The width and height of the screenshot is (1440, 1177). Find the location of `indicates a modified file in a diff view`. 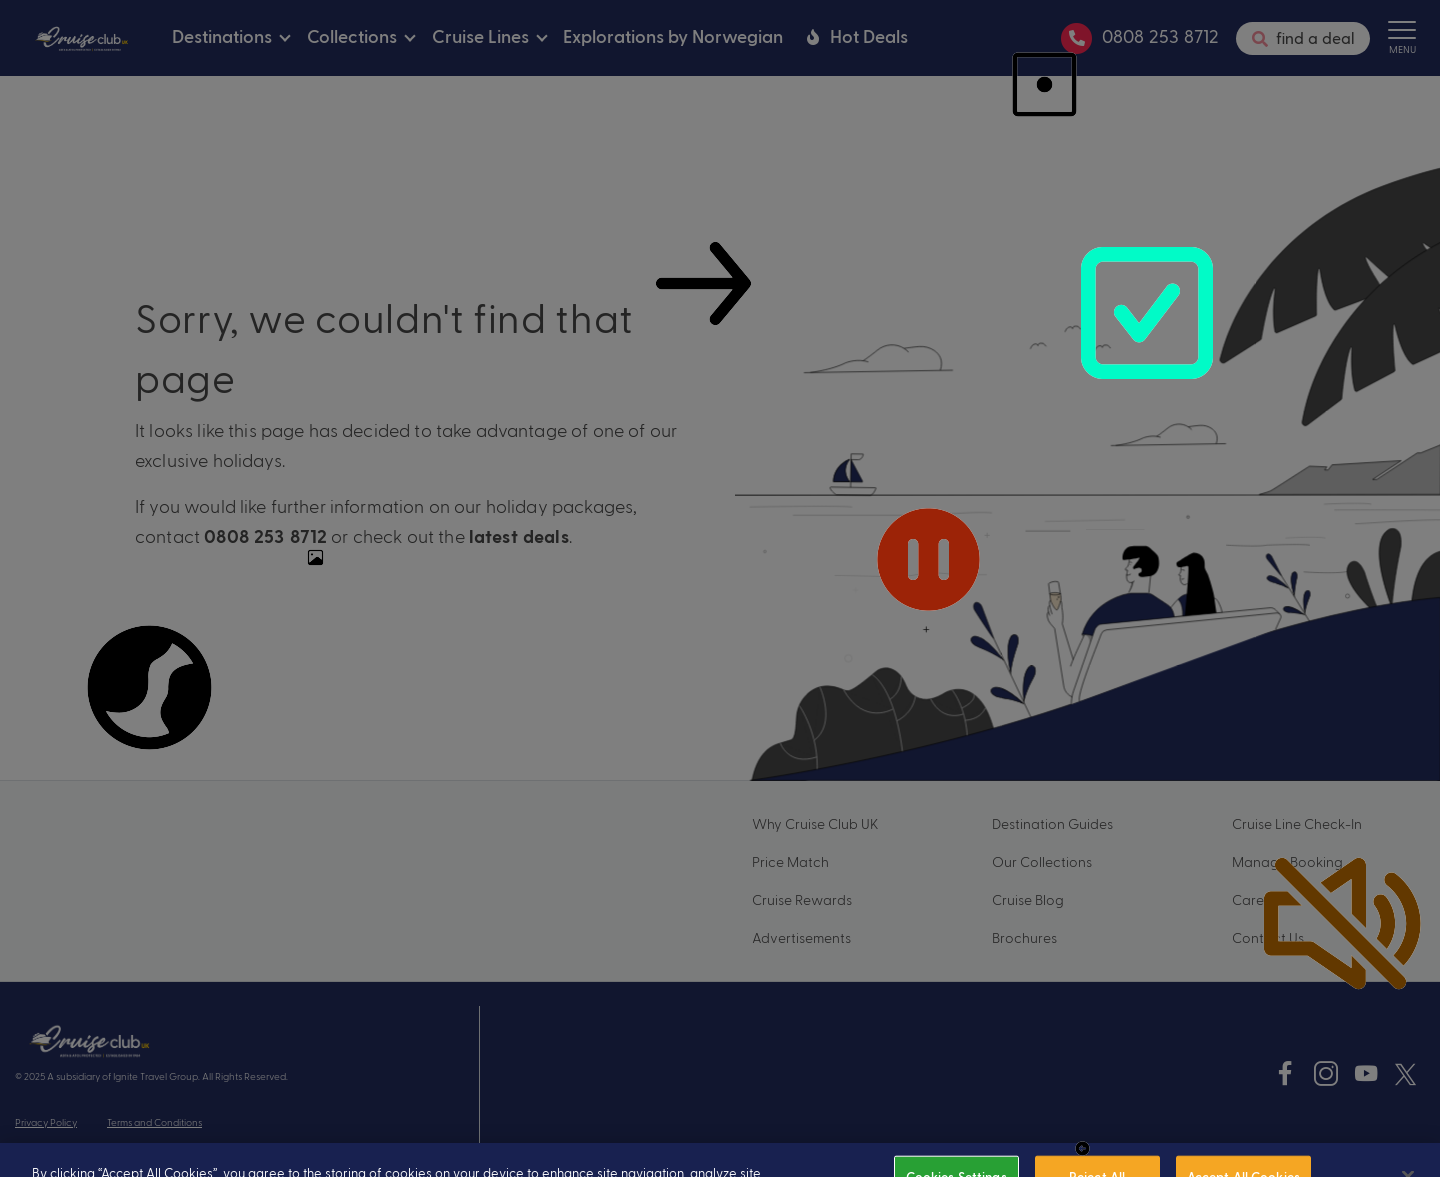

indicates a modified file in a diff view is located at coordinates (1044, 84).